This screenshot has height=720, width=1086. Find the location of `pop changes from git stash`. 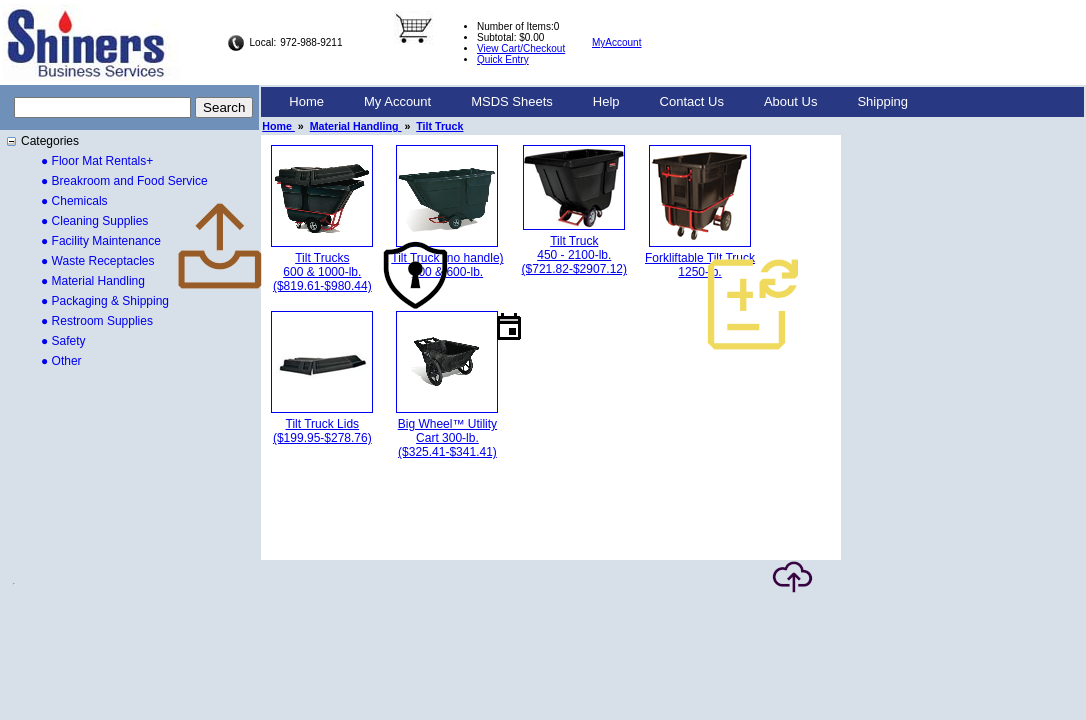

pop changes from git stash is located at coordinates (223, 244).